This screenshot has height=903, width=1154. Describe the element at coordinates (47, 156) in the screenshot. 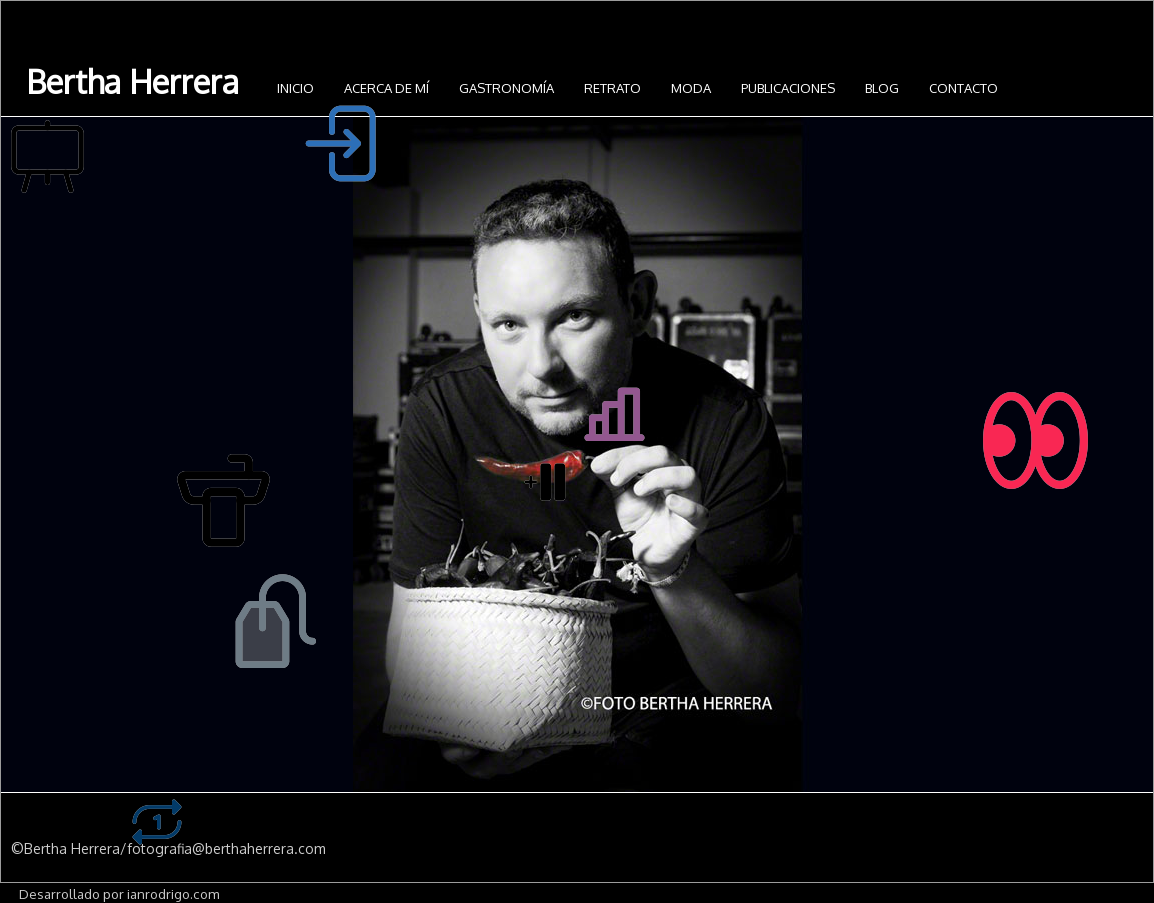

I see `open presentation or slideshow mode` at that location.